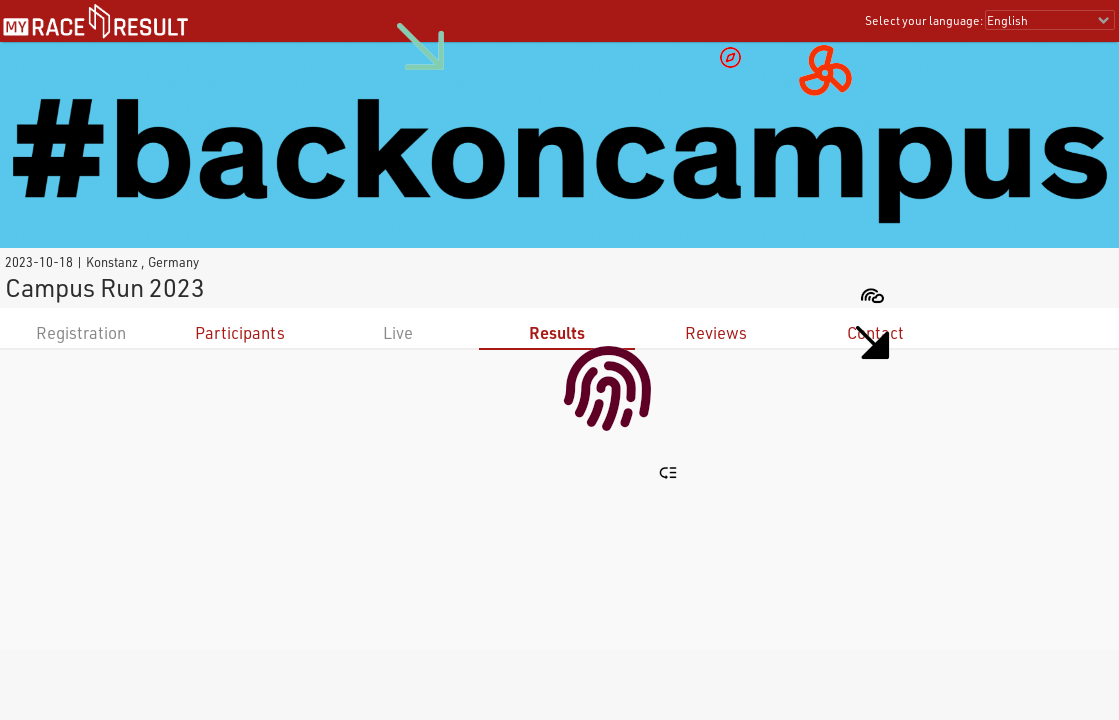 Image resolution: width=1119 pixels, height=720 pixels. What do you see at coordinates (608, 388) in the screenshot?
I see `authenticate with biometric fingerprint` at bounding box center [608, 388].